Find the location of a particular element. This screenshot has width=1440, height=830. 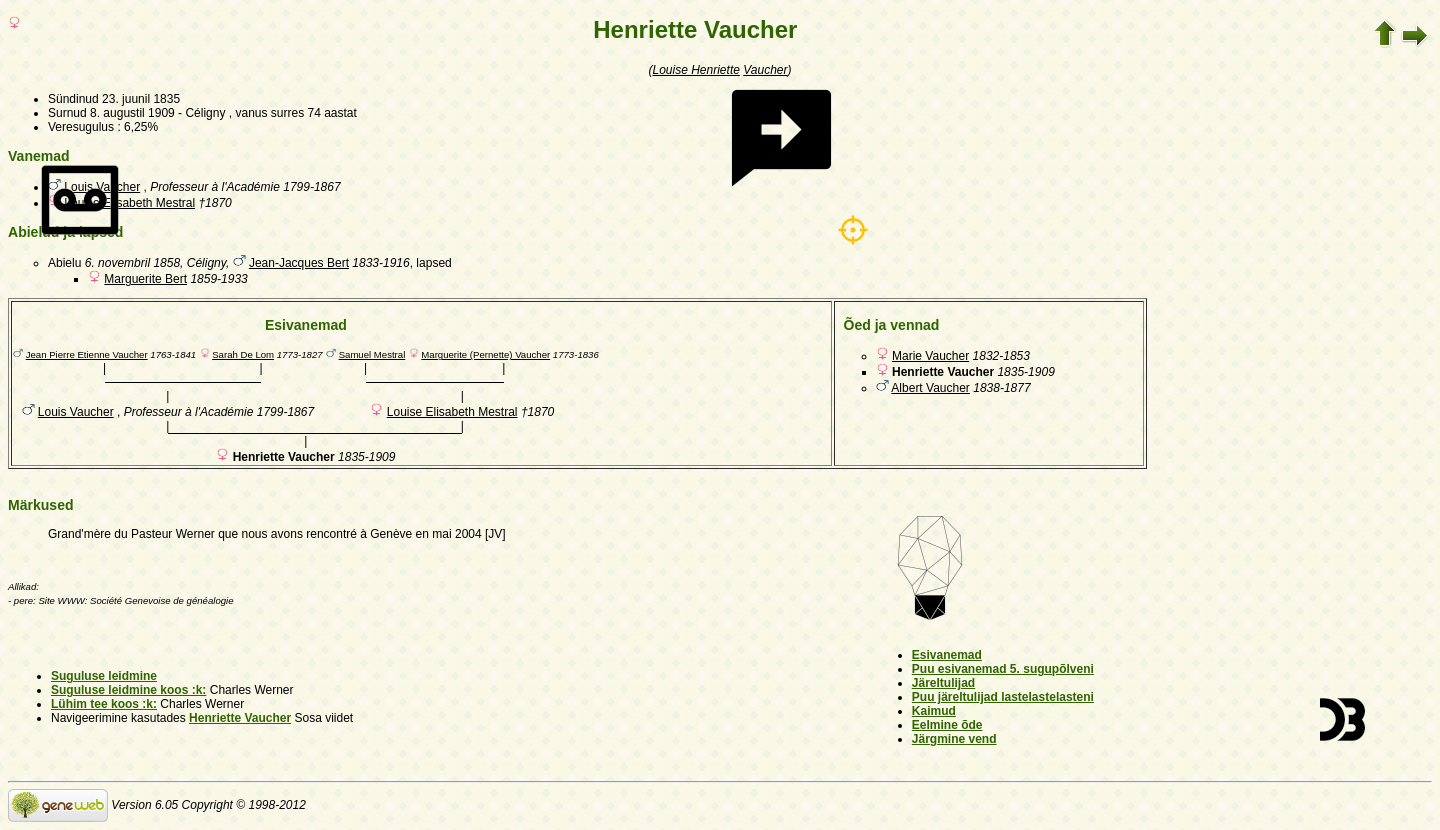

D3.js data visualization library logo is located at coordinates (1342, 719).